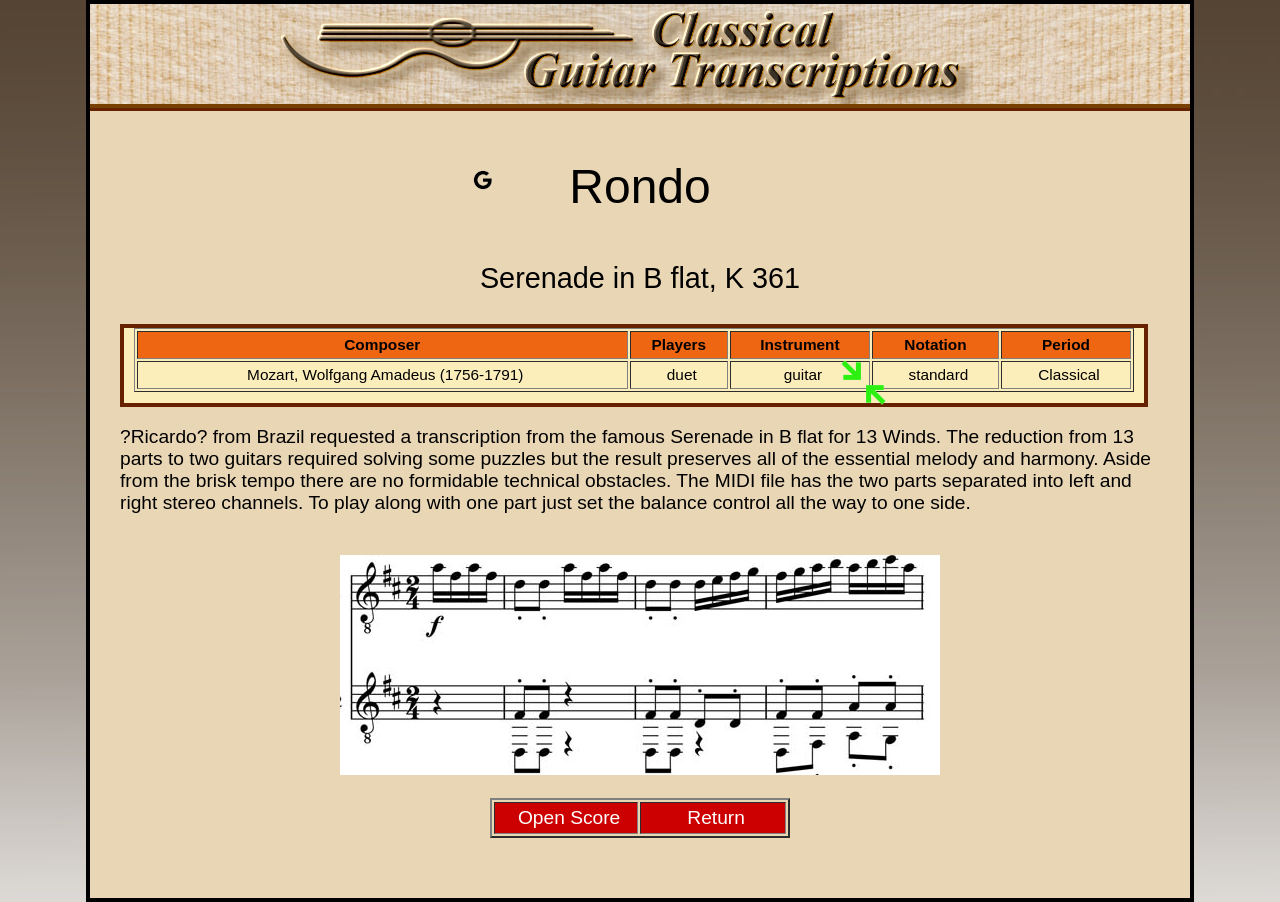  What do you see at coordinates (863, 382) in the screenshot?
I see `collapse or minimize an expanded view` at bounding box center [863, 382].